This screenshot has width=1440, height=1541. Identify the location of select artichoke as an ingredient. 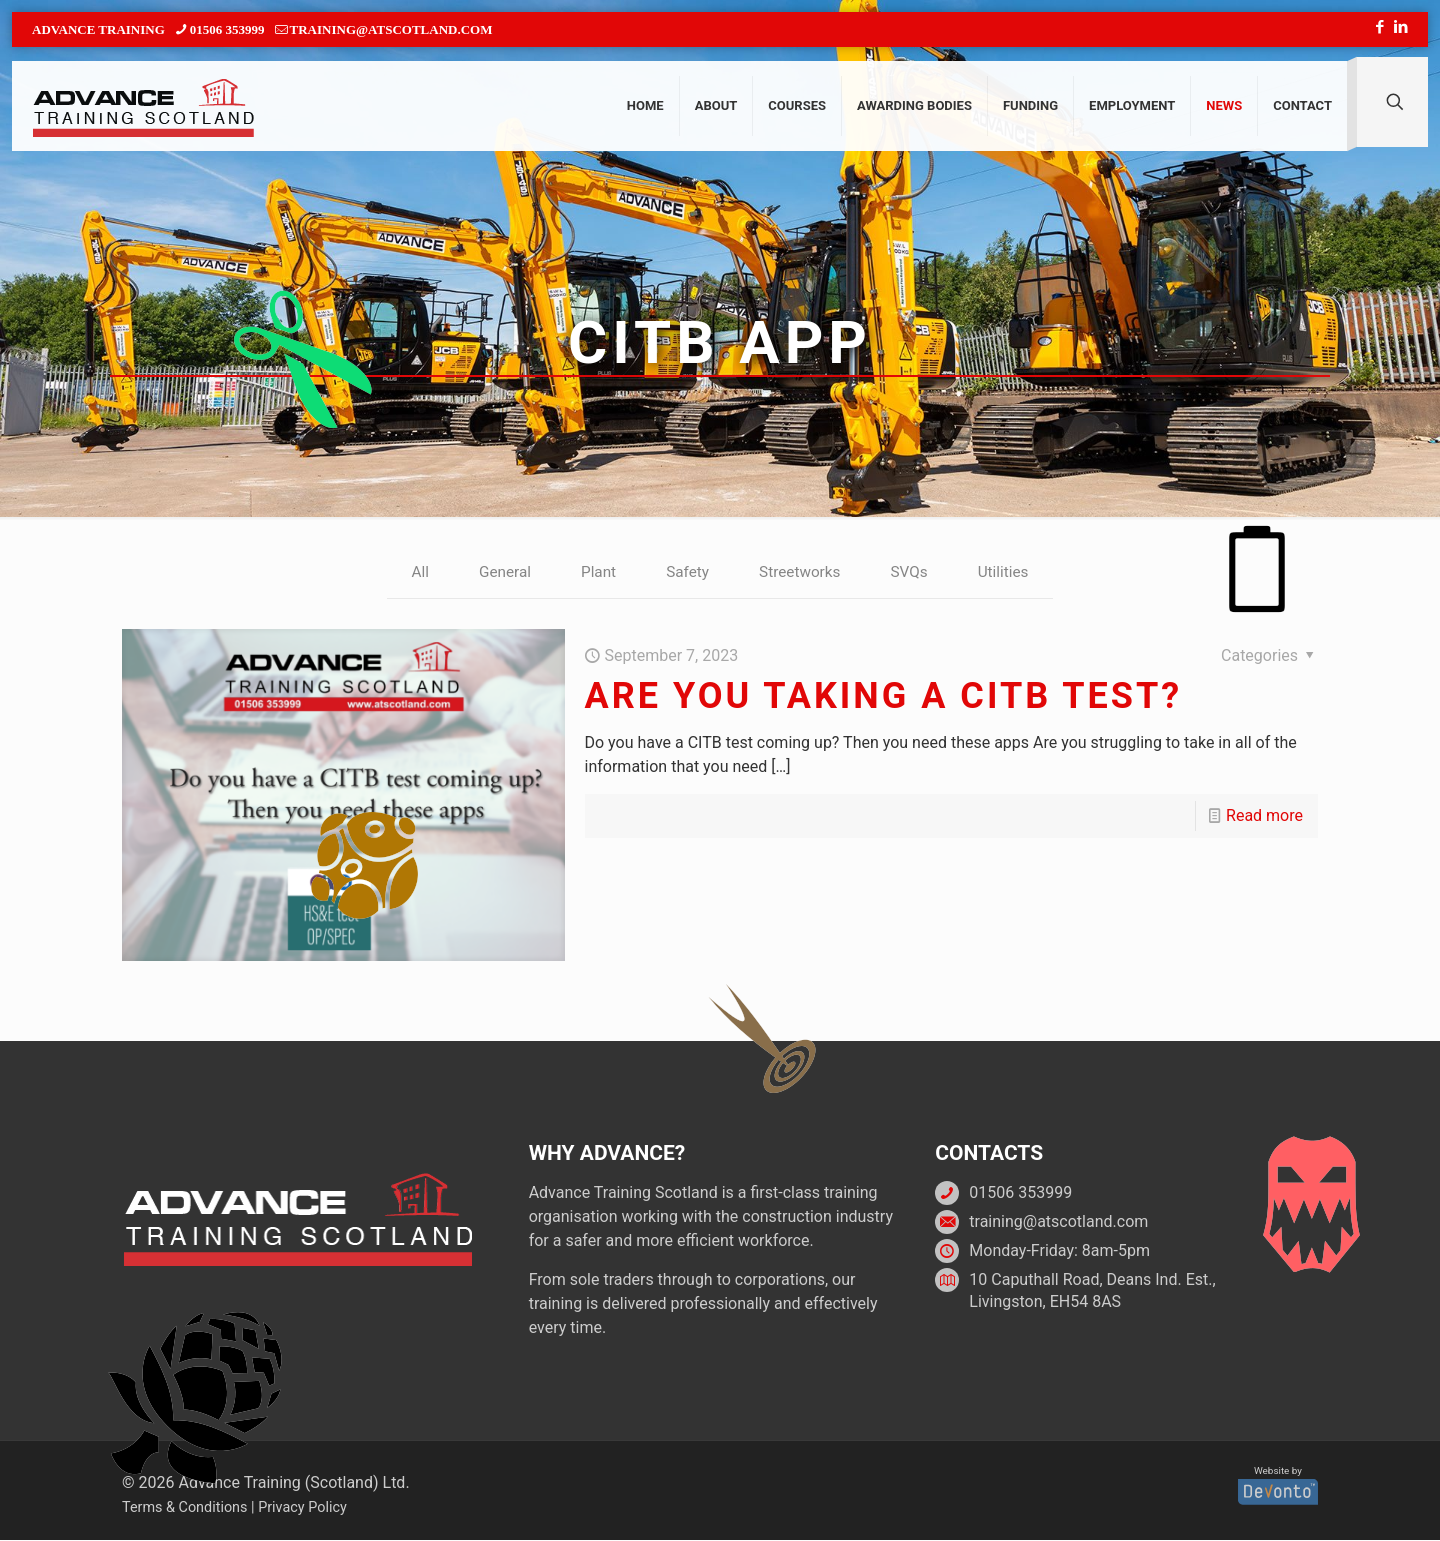
(195, 1396).